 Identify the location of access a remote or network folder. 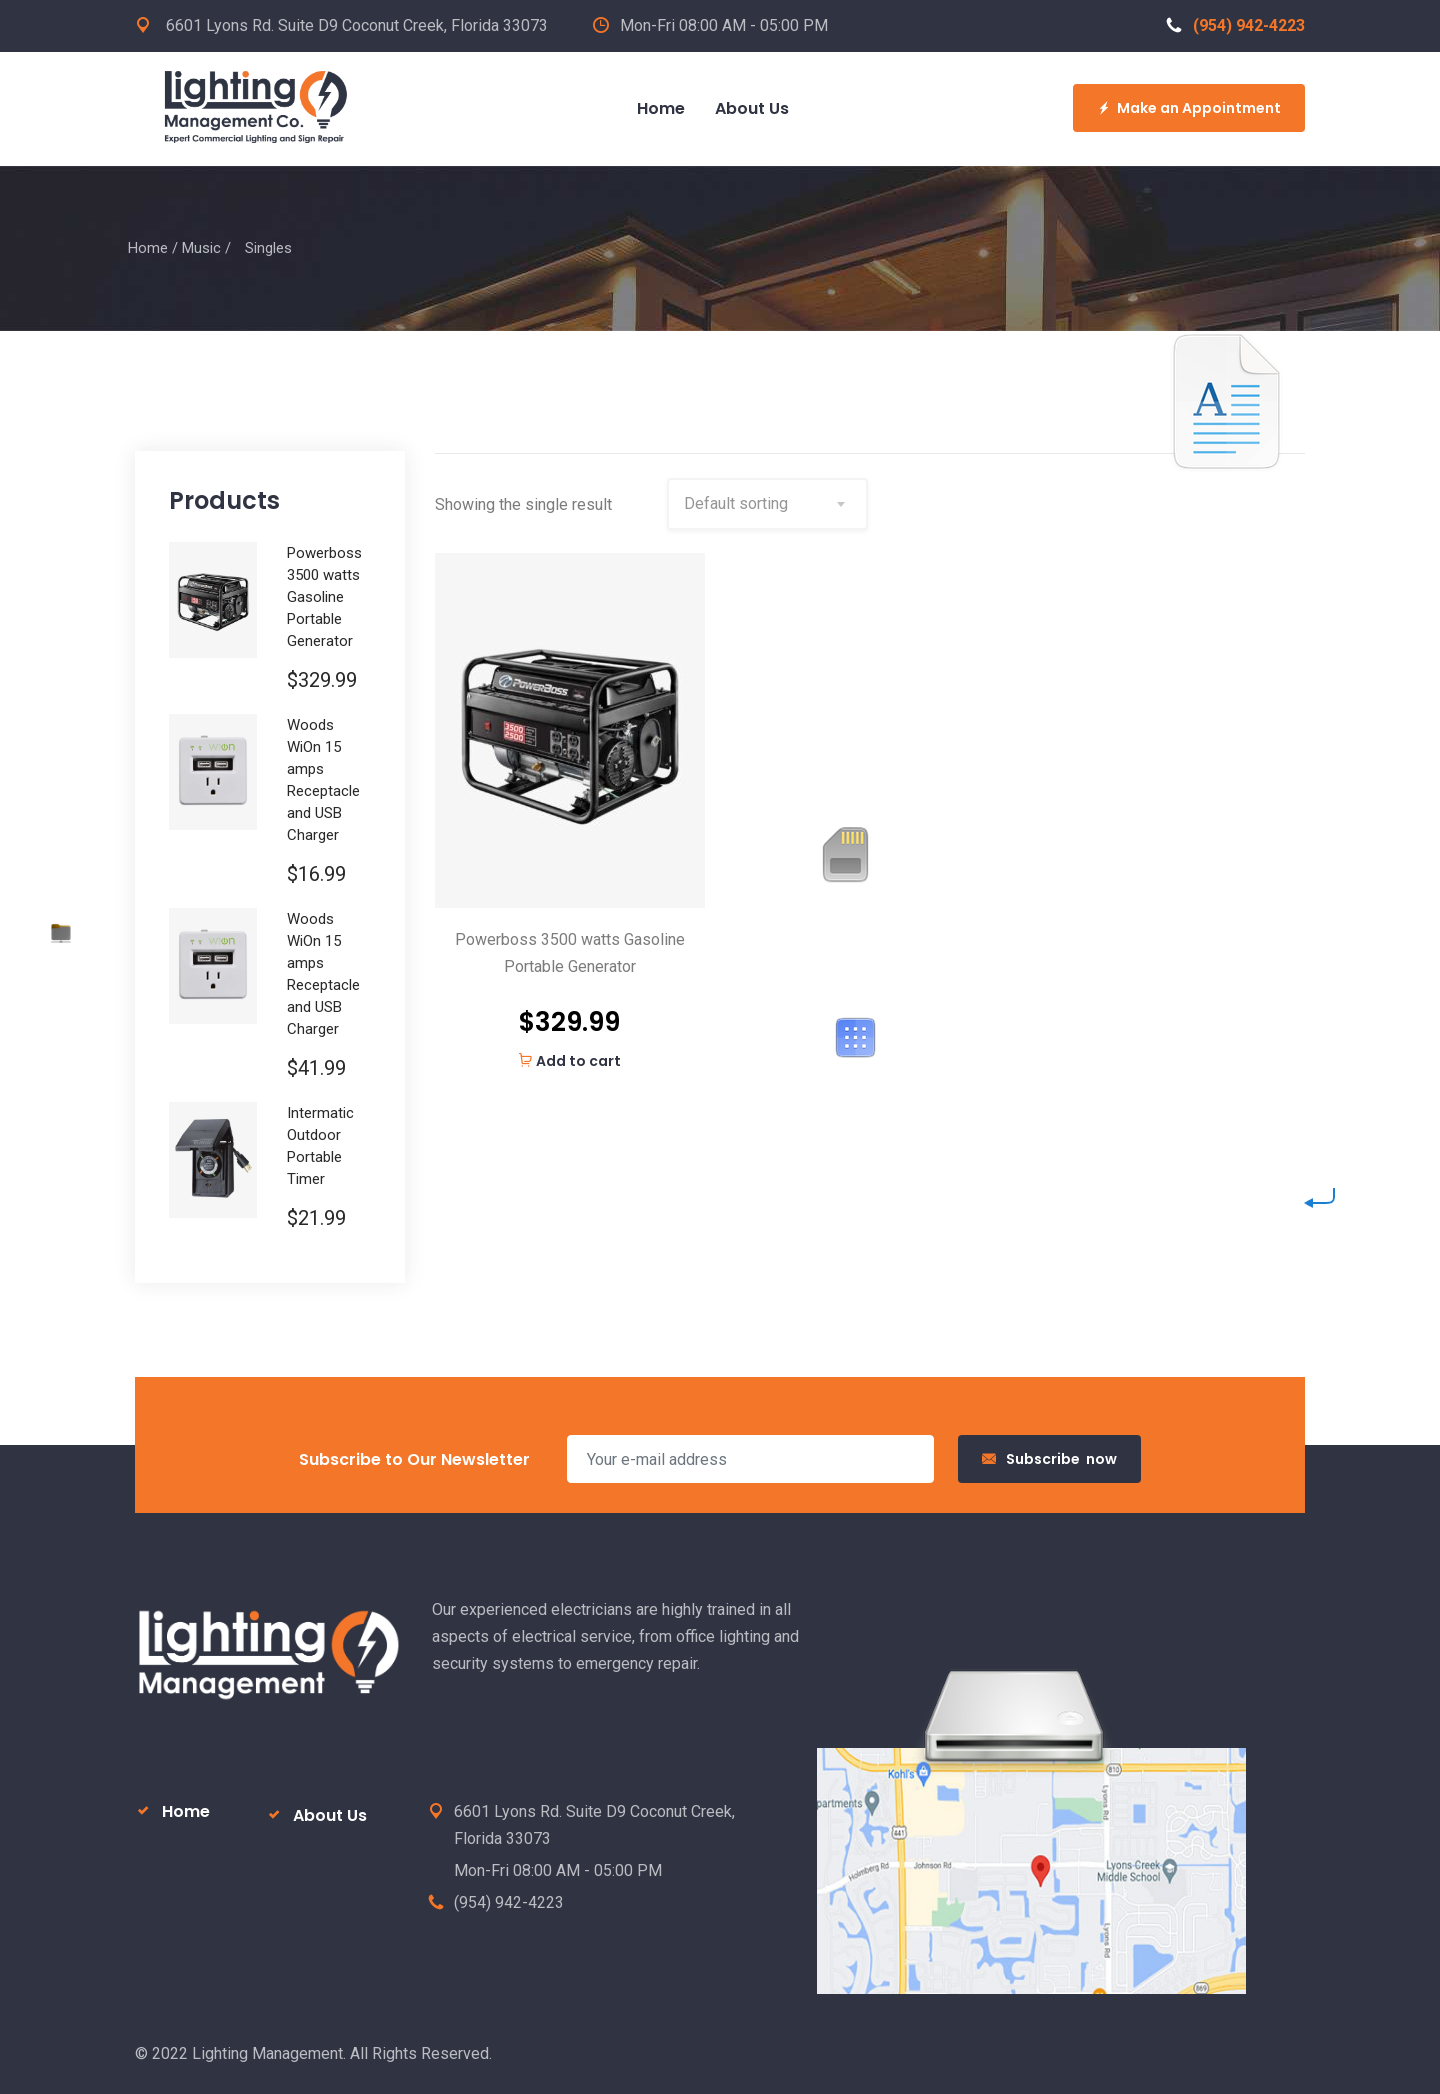
(61, 933).